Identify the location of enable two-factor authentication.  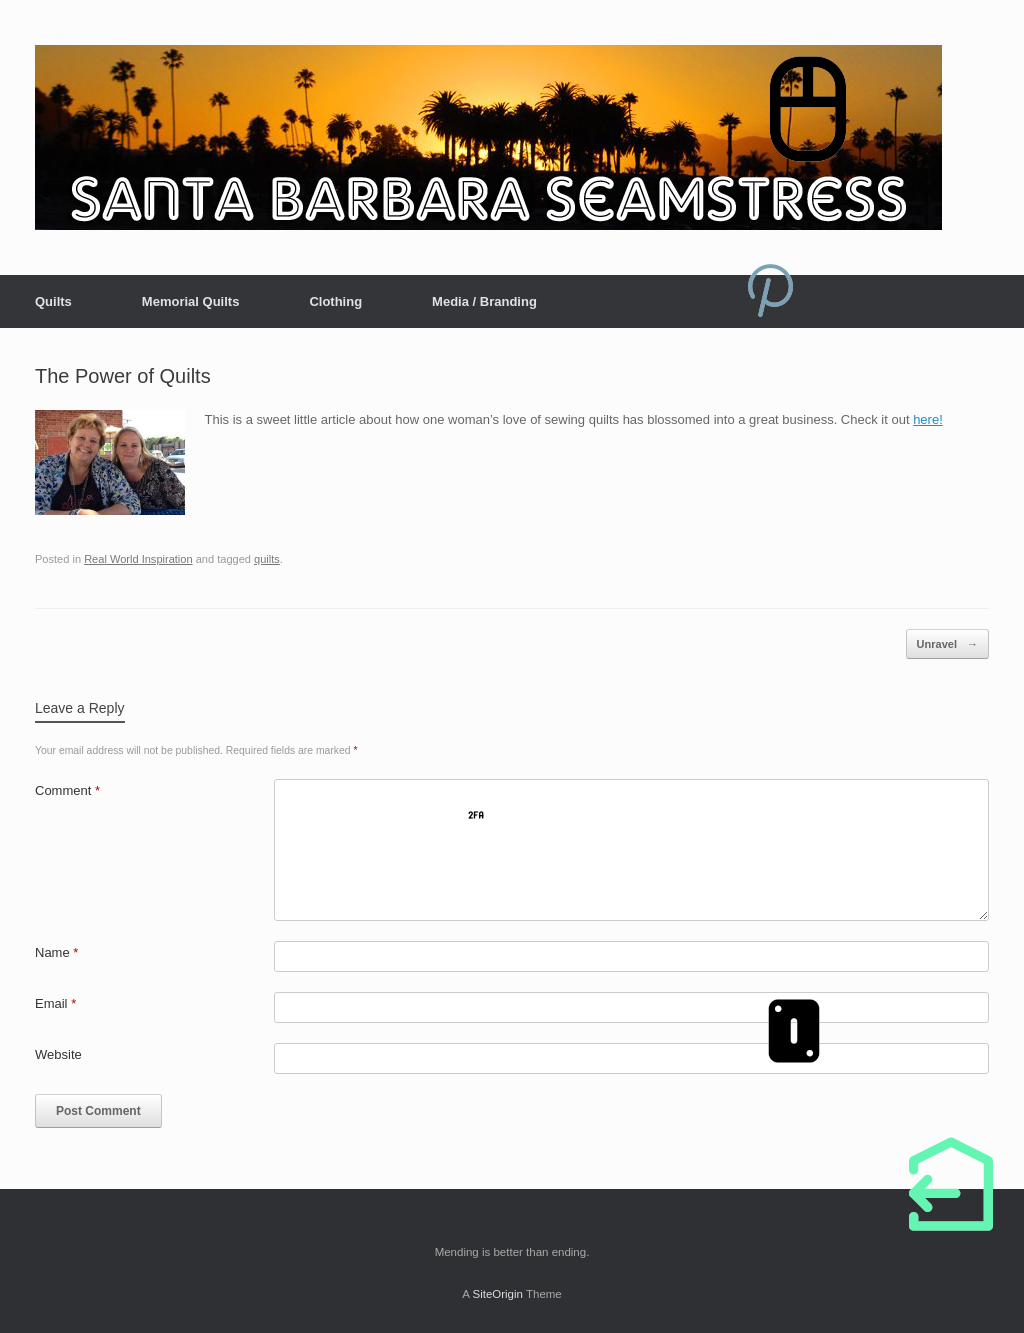
(476, 815).